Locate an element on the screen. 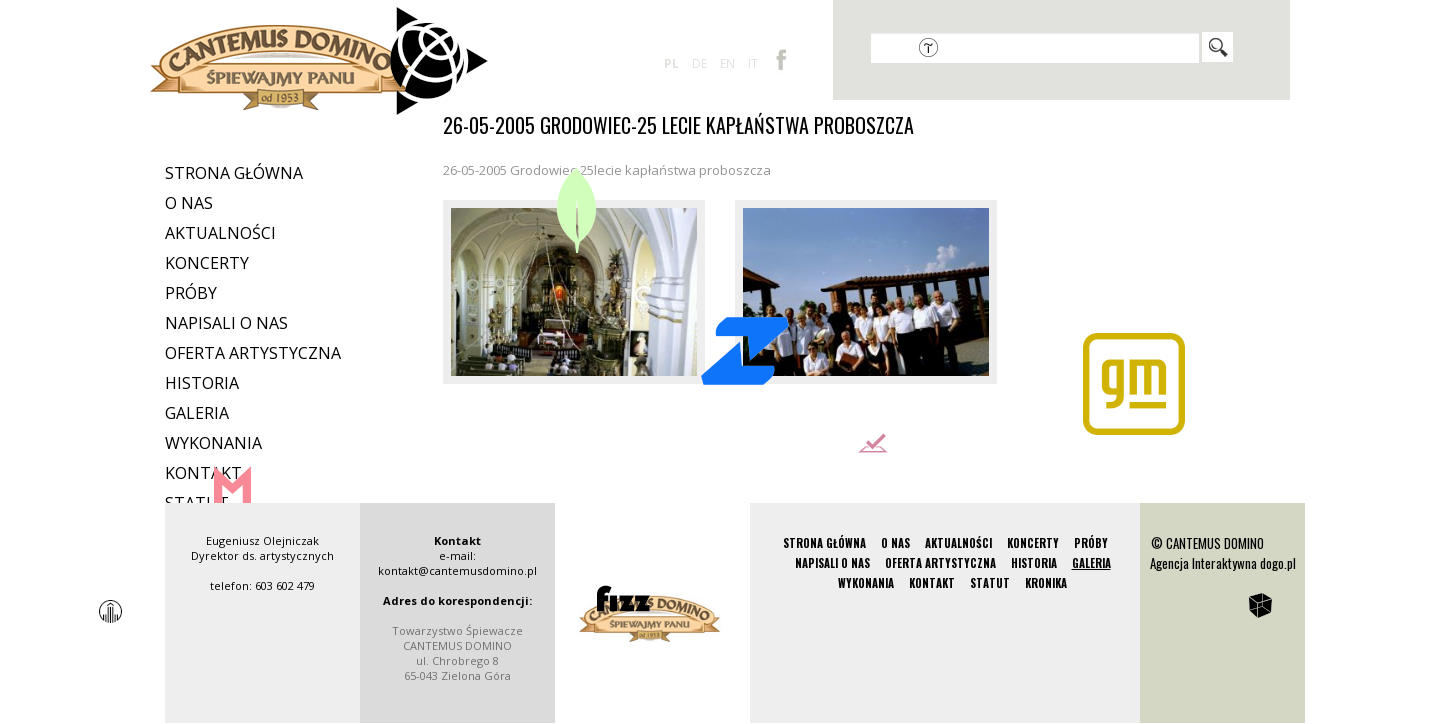  gtk toolkit logo is located at coordinates (1260, 605).